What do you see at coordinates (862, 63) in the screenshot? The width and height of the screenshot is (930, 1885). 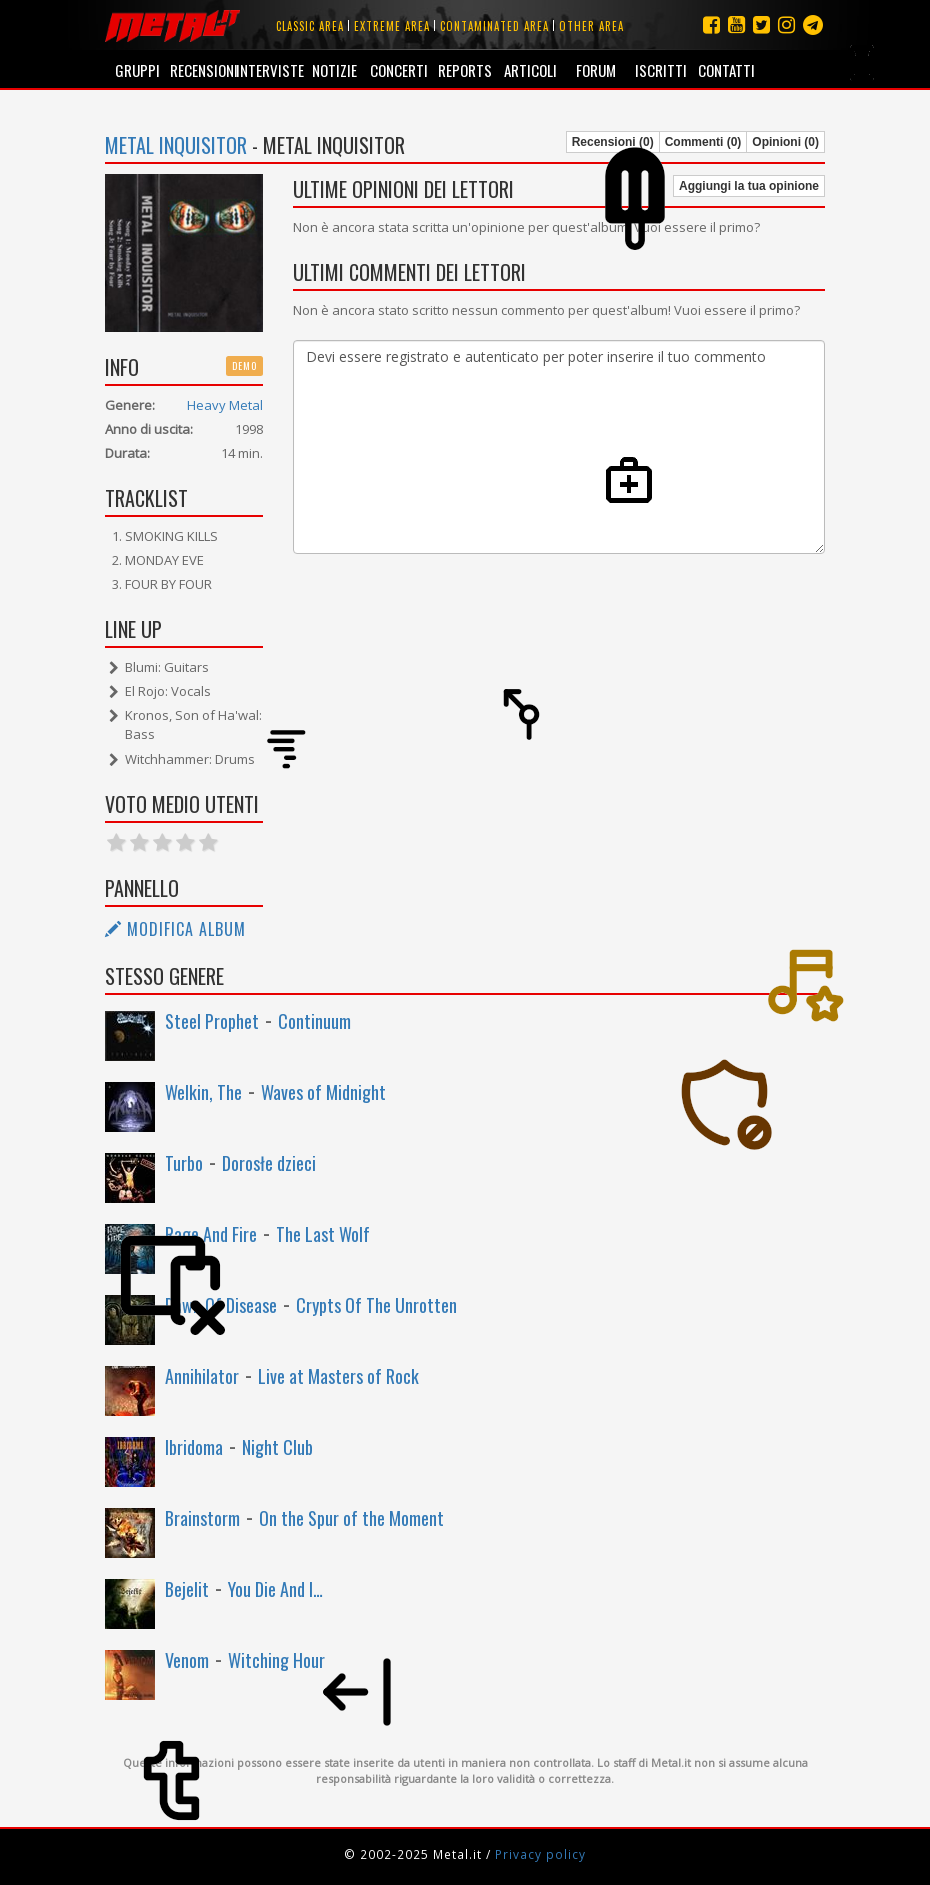 I see `manage mobile ad placements` at bounding box center [862, 63].